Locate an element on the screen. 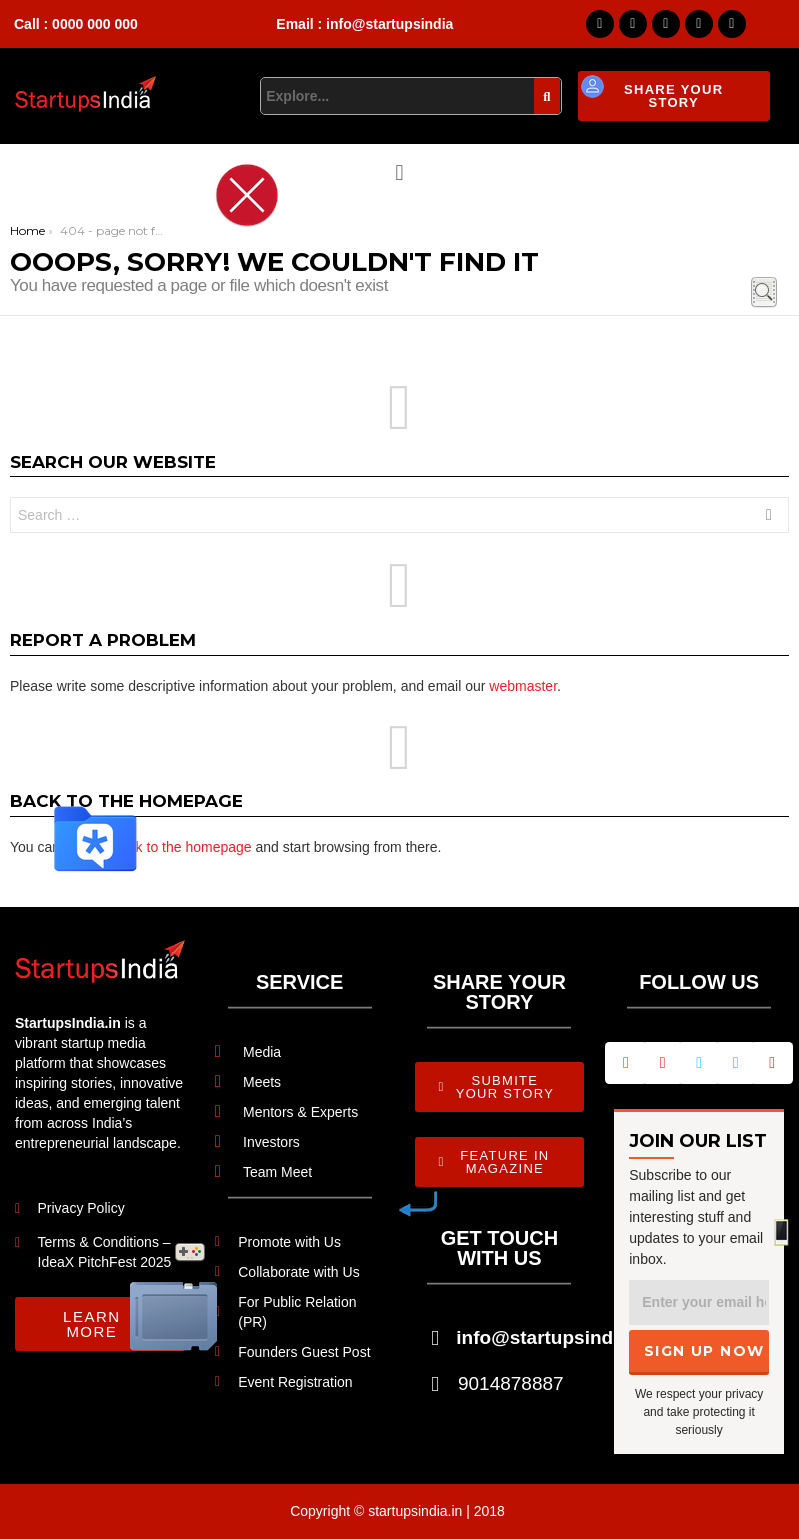 The height and width of the screenshot is (1539, 799). open Tim messaging app folder is located at coordinates (95, 841).